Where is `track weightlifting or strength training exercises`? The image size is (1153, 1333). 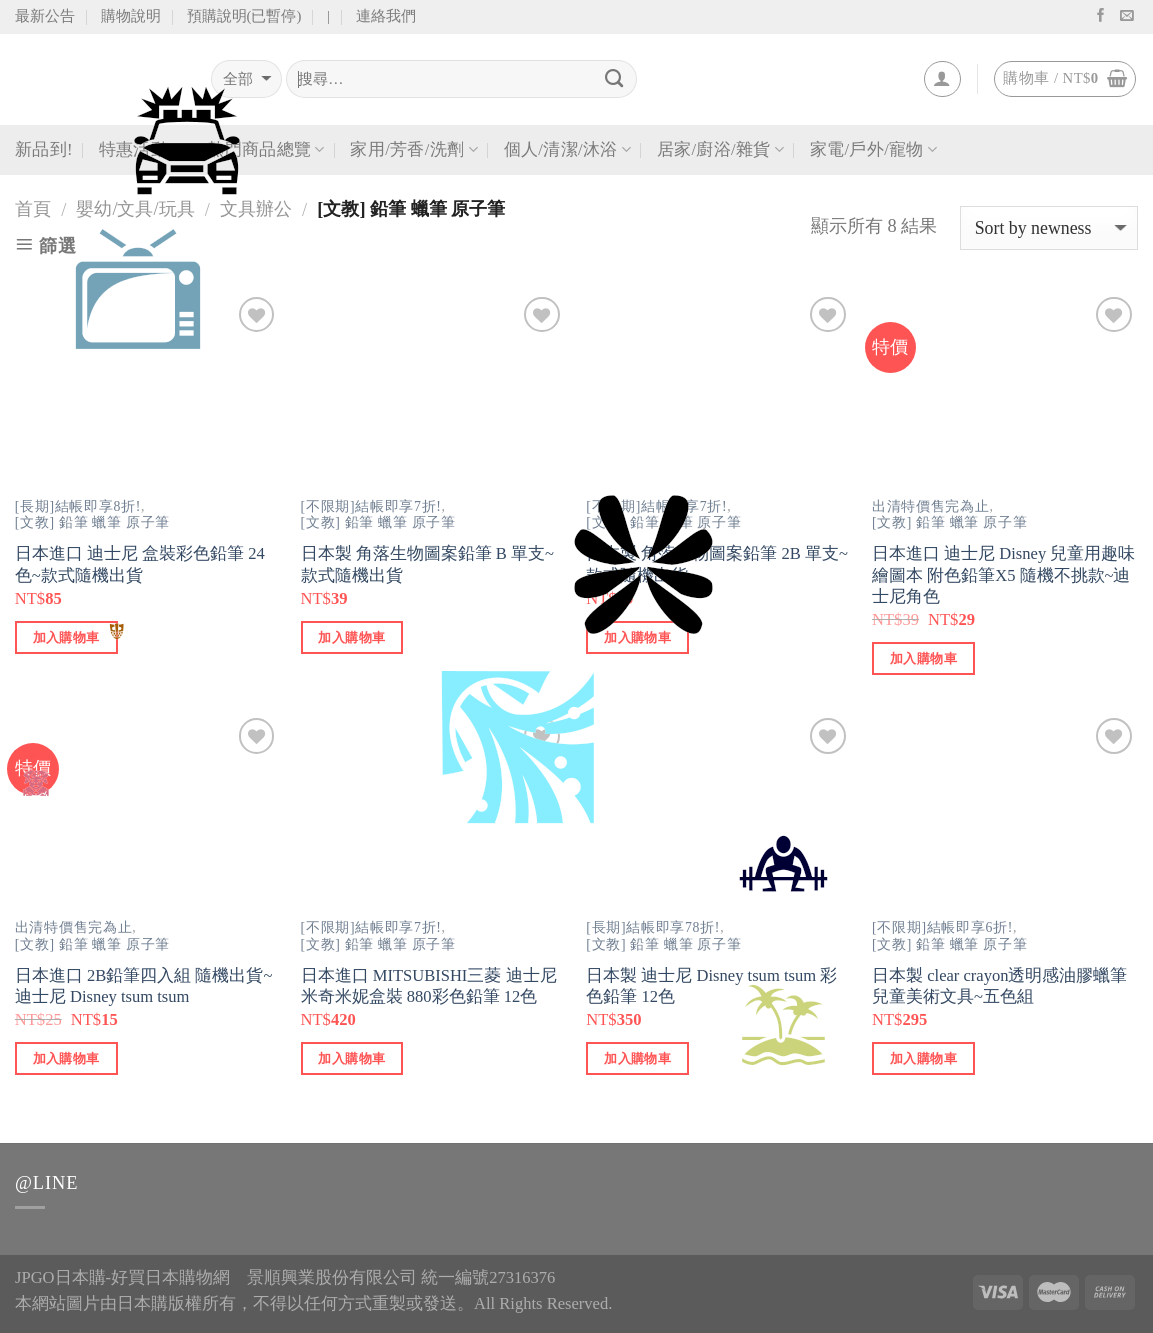
track weightlifting or strength training exercises is located at coordinates (783, 847).